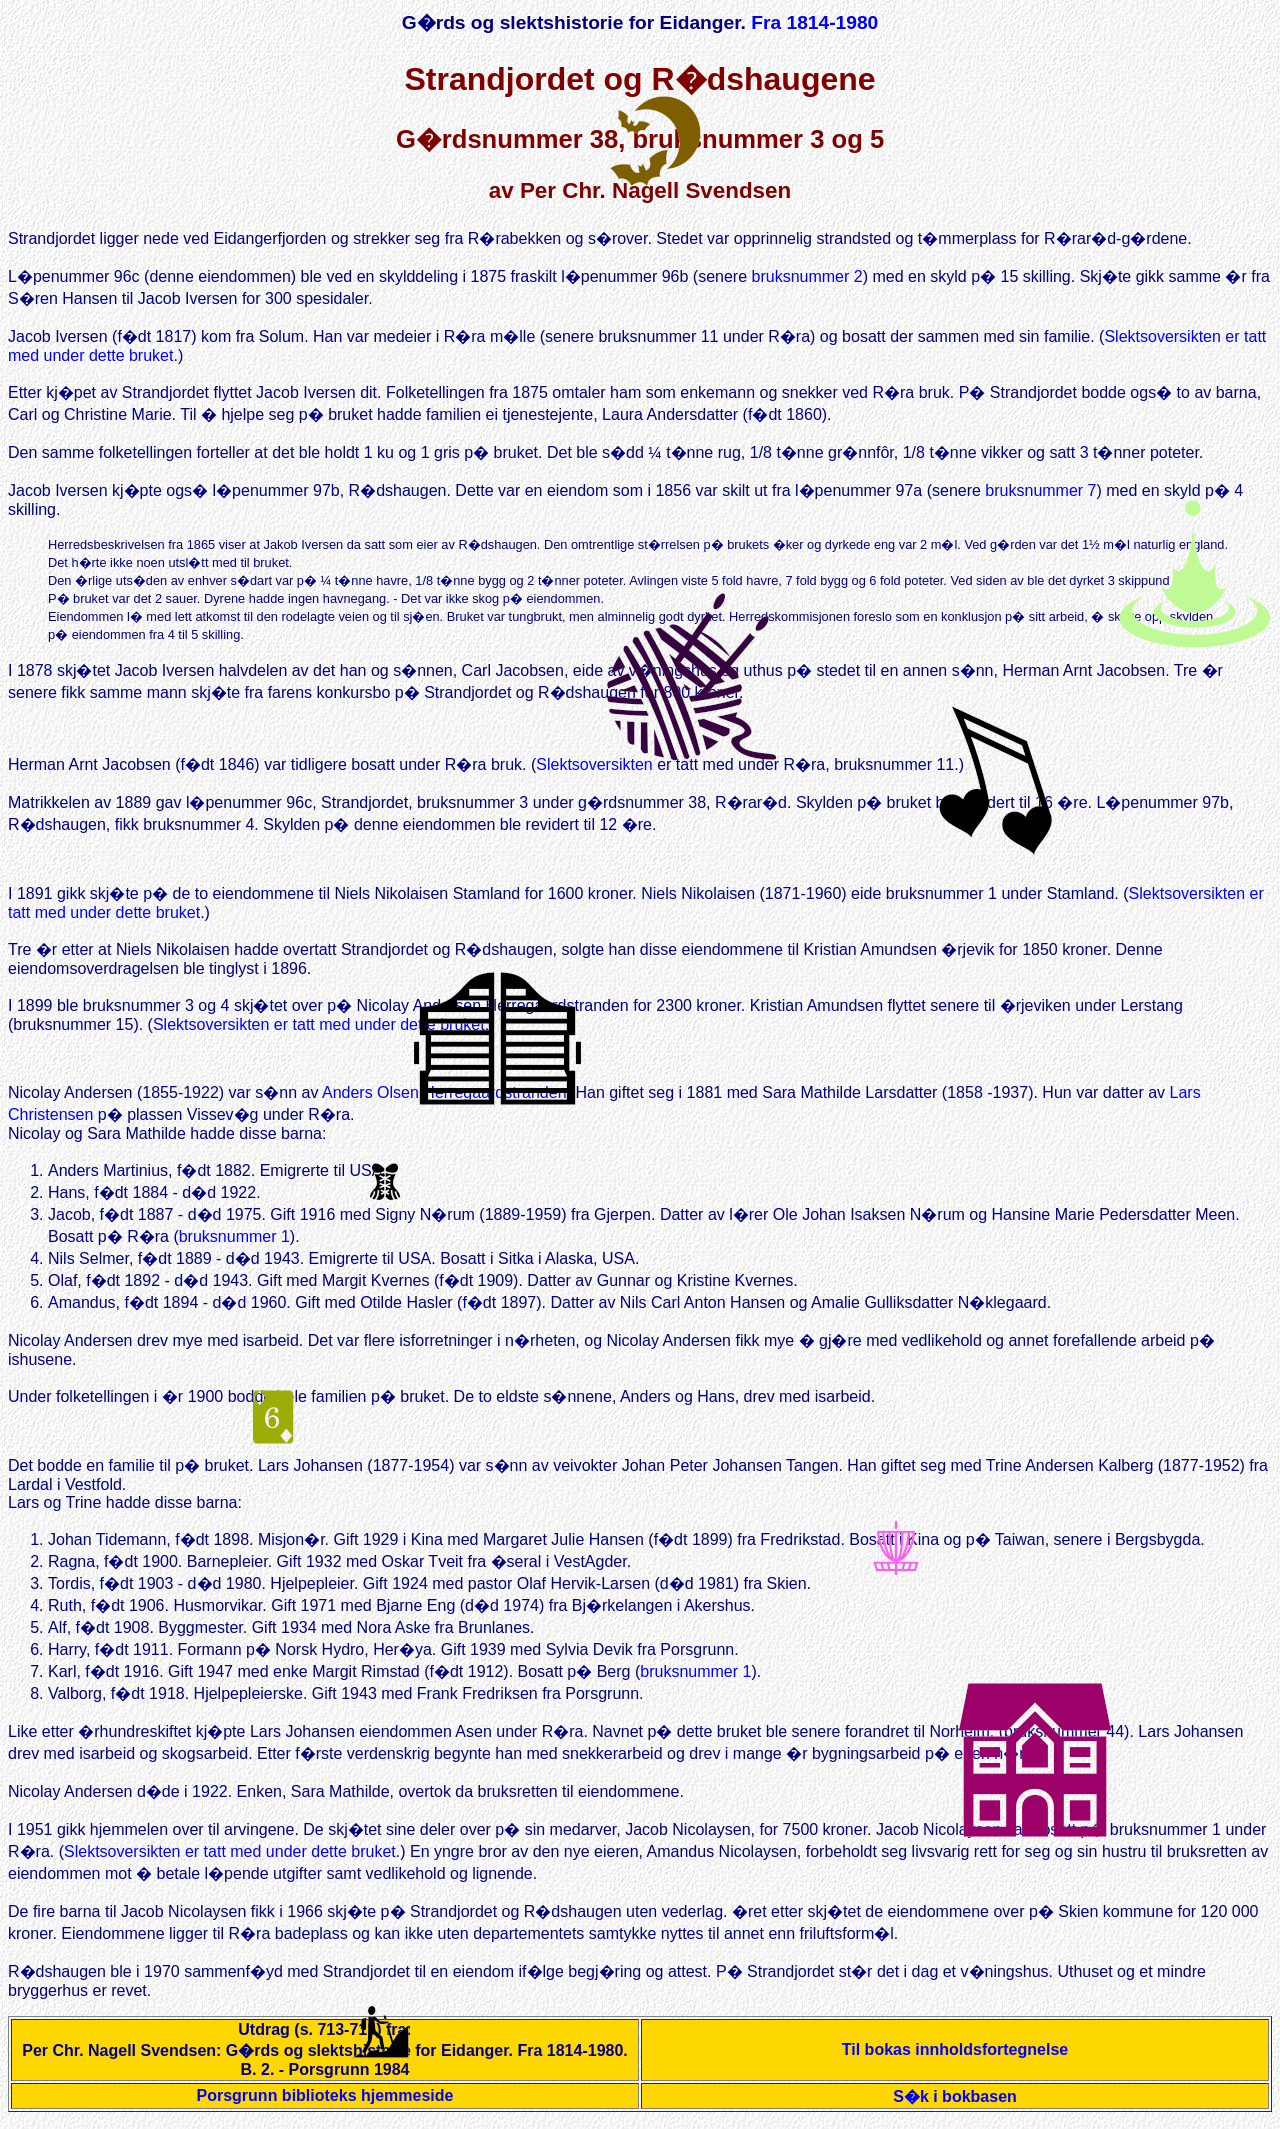  Describe the element at coordinates (1195, 576) in the screenshot. I see `indicates water or liquid effect in gameplay` at that location.